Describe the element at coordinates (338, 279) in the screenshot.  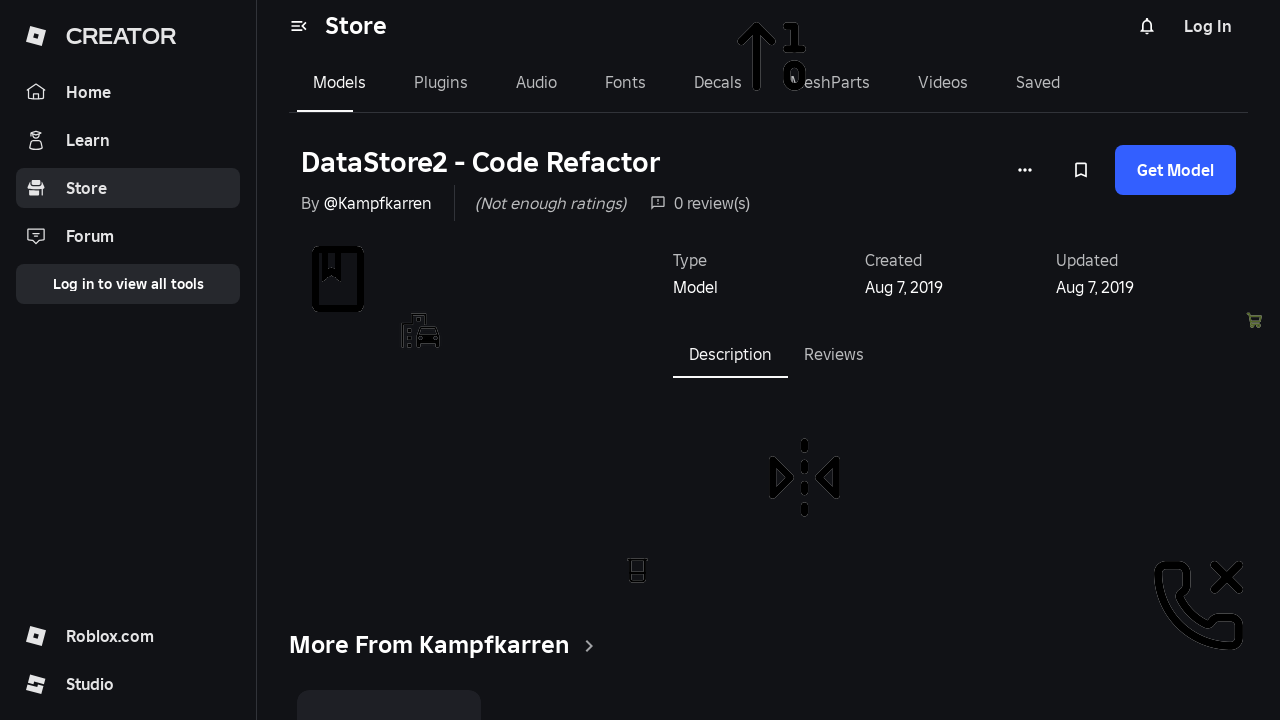
I see `access your classes or courses` at that location.